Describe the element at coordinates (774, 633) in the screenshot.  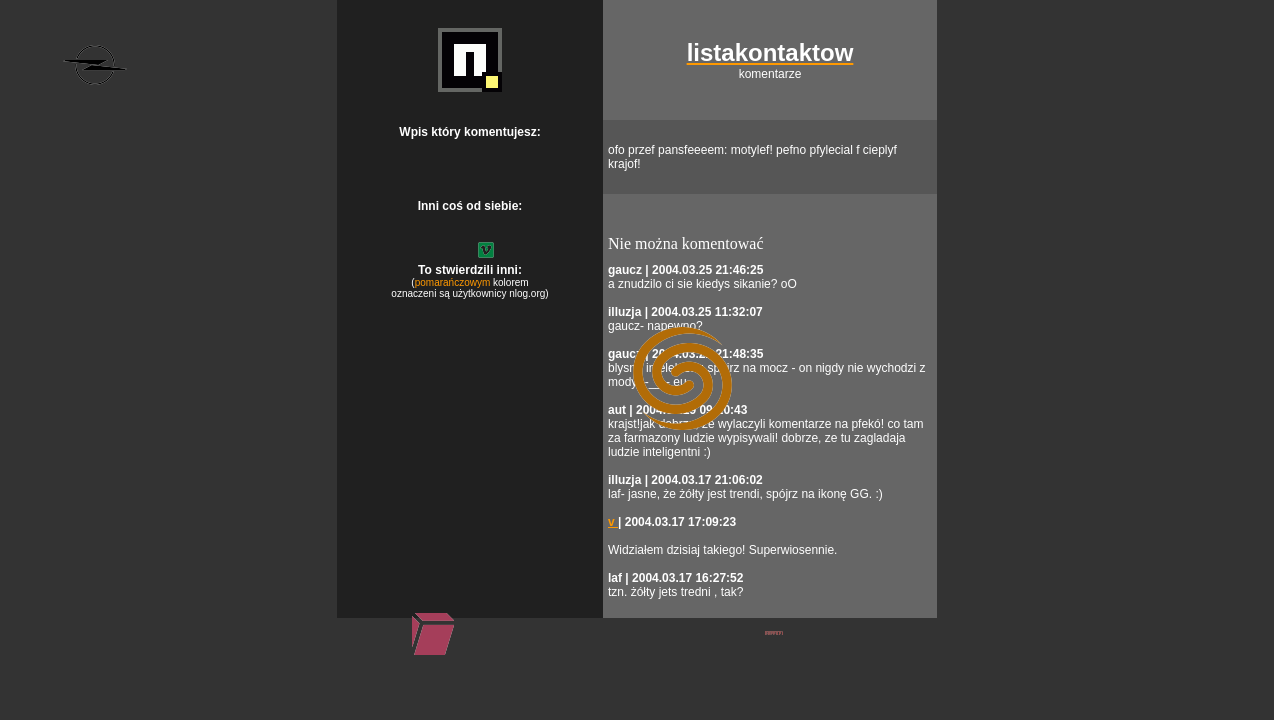
I see `Ferrari brand logo` at that location.